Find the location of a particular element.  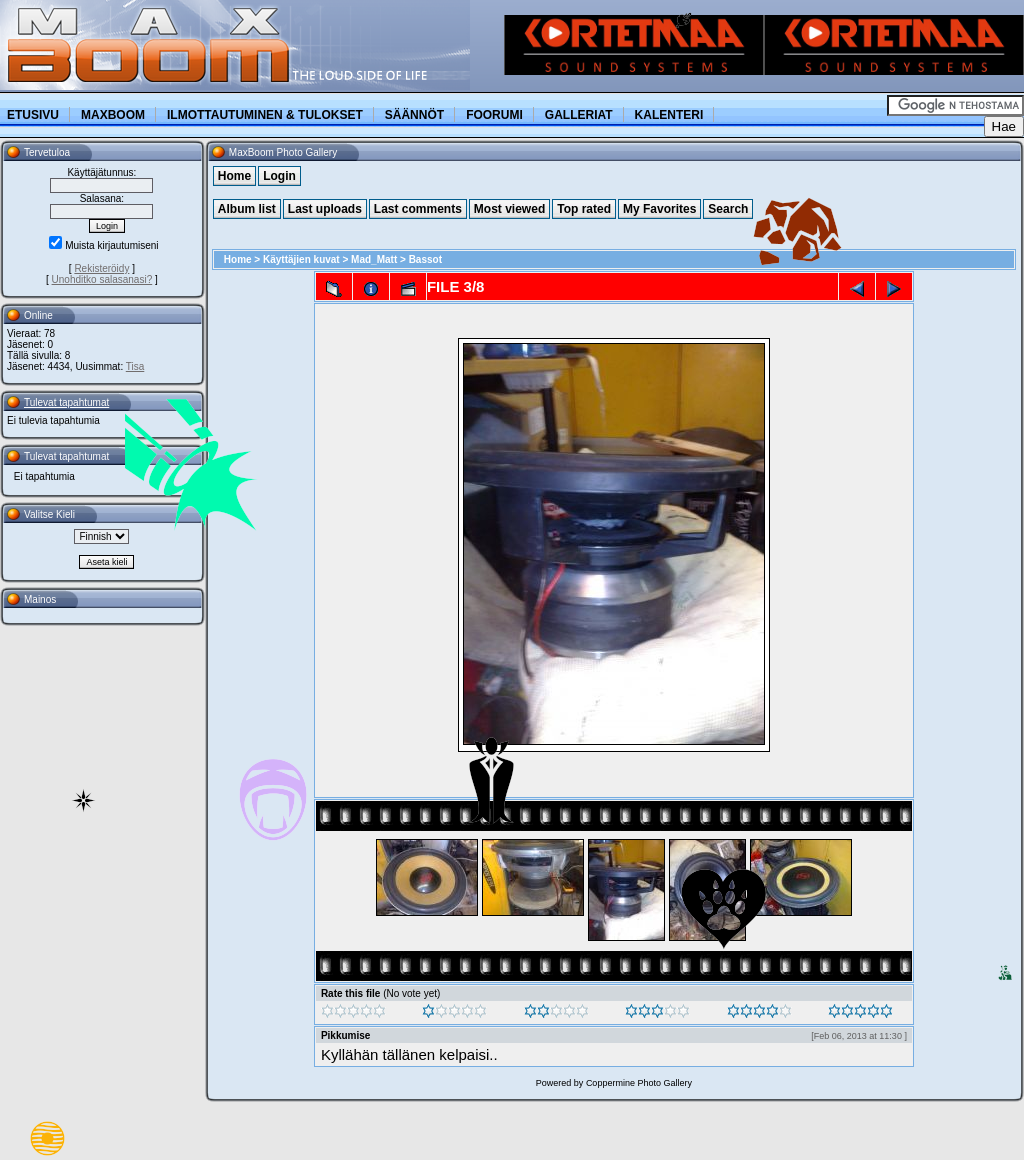

favorite or like a pet-related item is located at coordinates (723, 909).